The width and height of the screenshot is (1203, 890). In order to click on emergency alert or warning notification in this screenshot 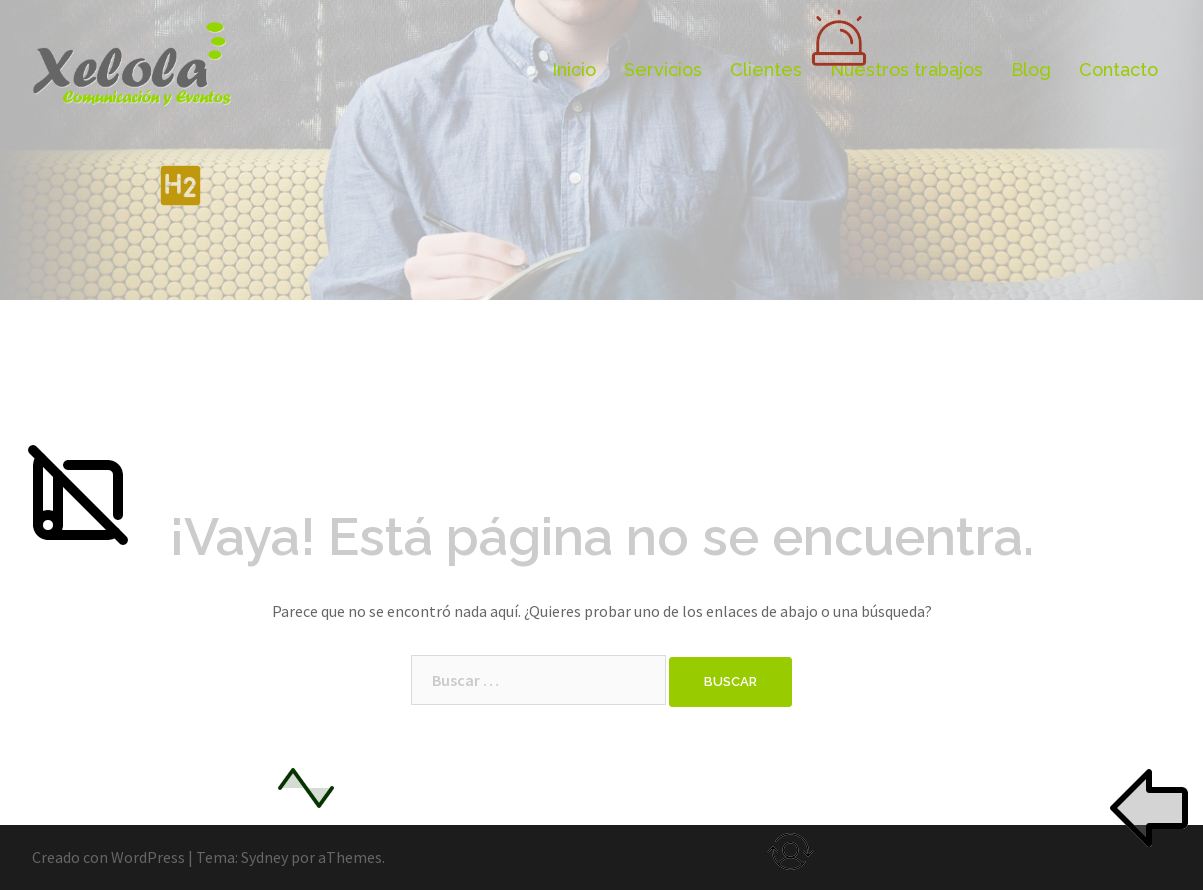, I will do `click(839, 43)`.